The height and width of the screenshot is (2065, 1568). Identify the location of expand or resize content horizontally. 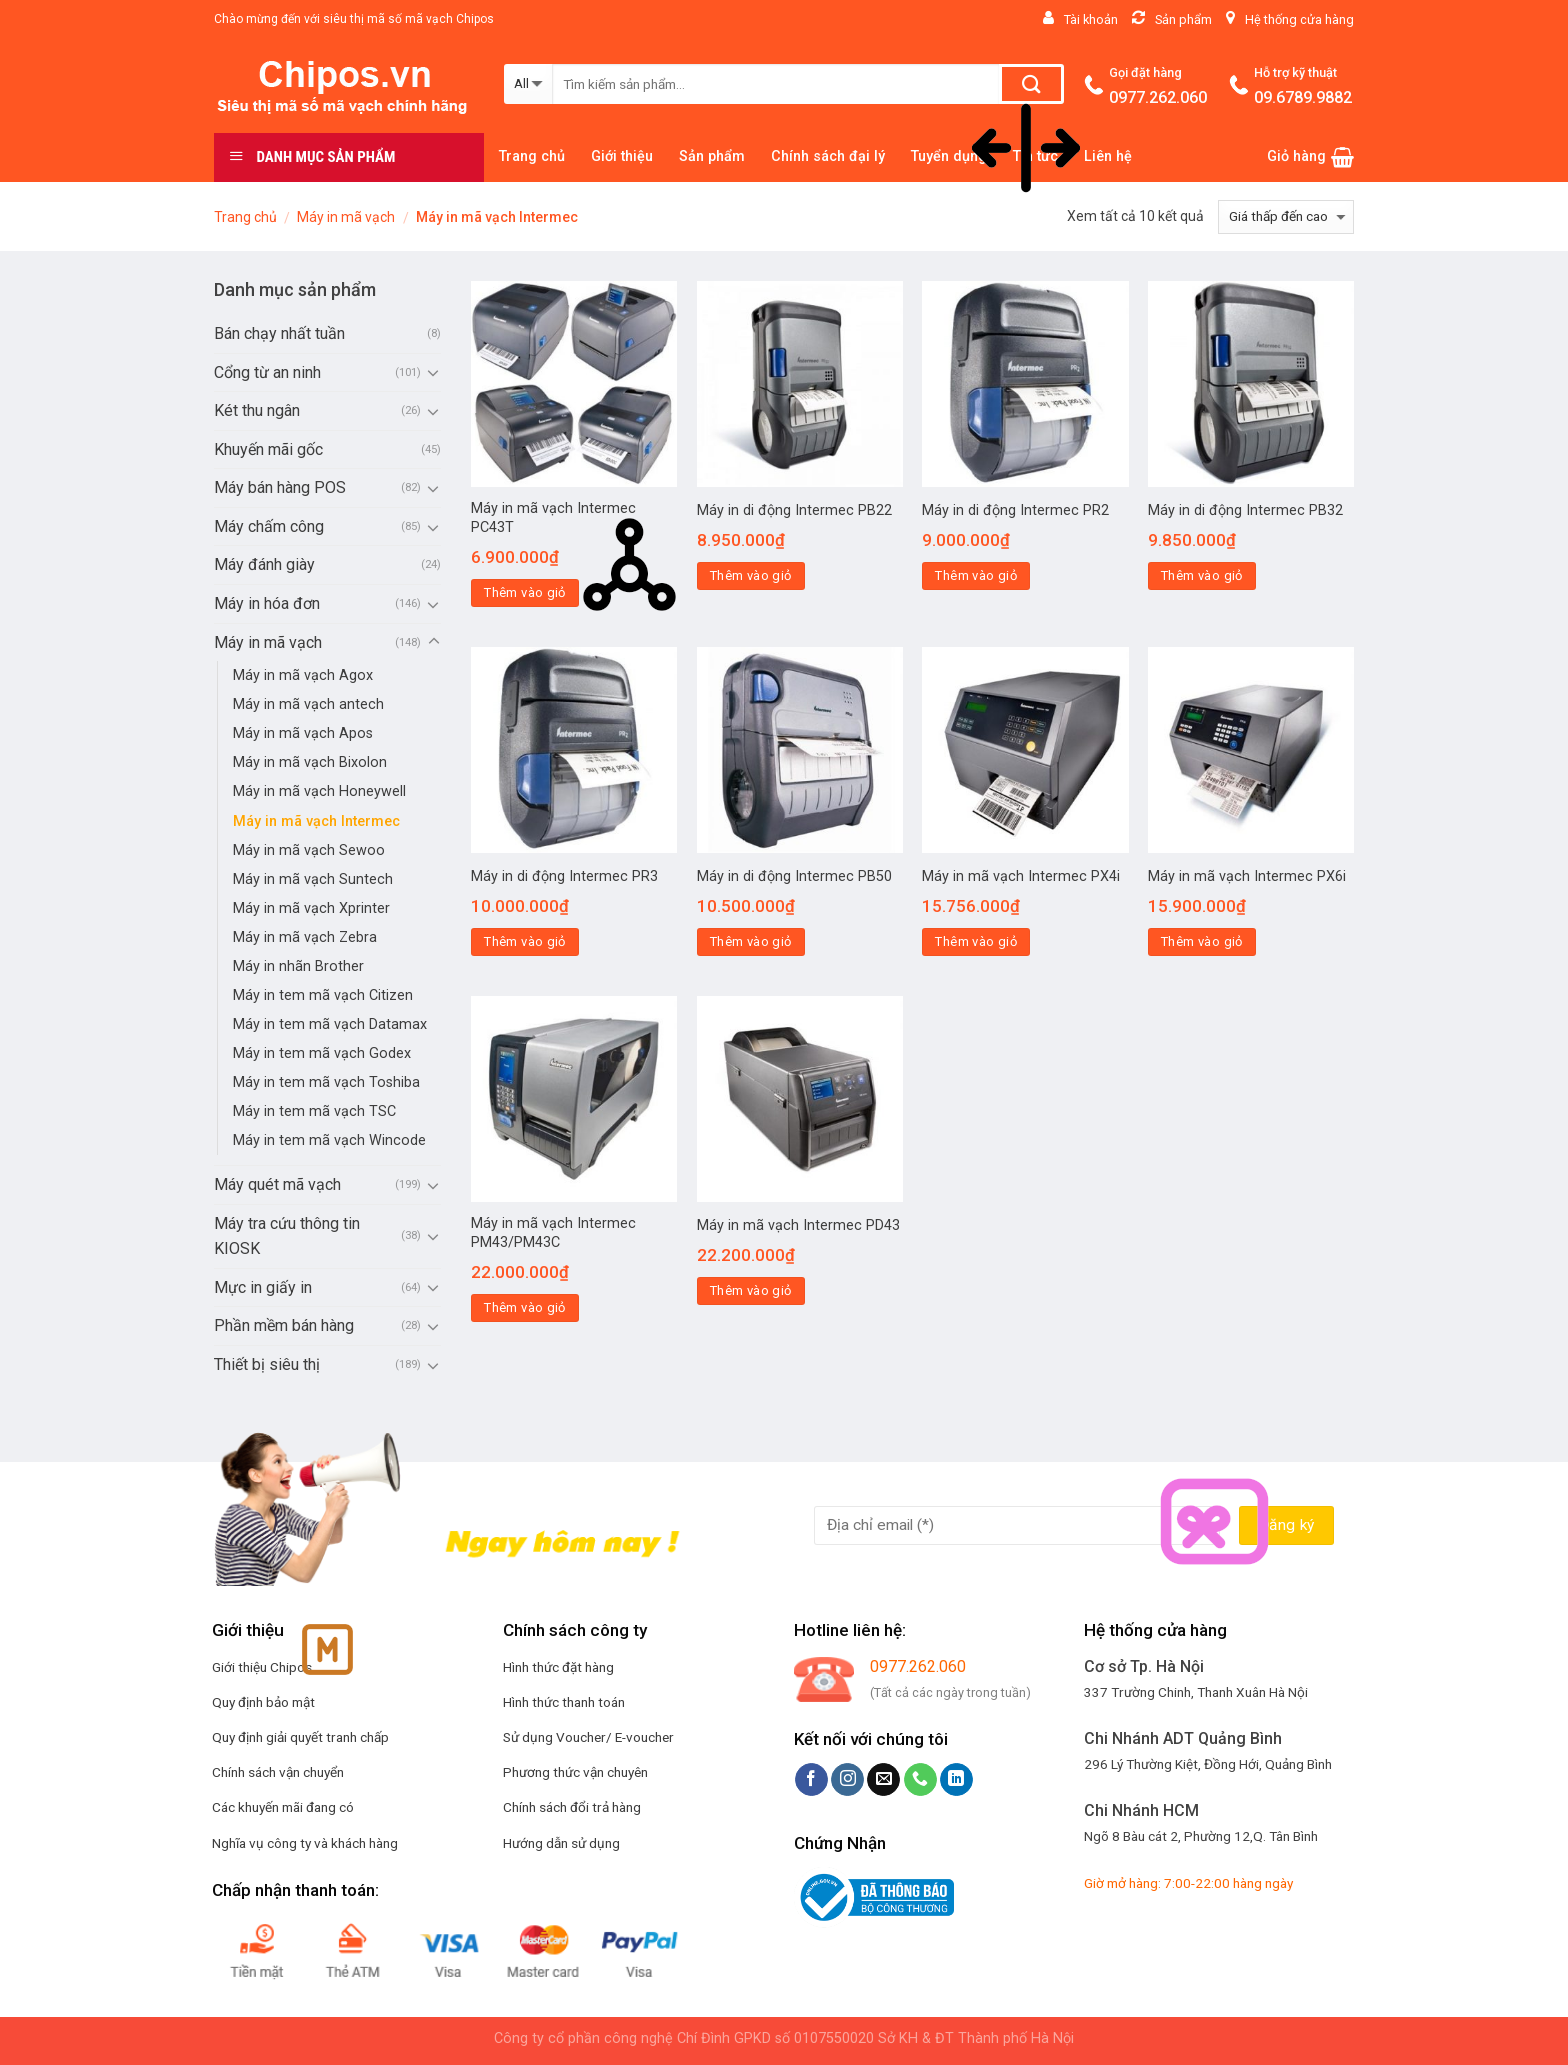
(1026, 148).